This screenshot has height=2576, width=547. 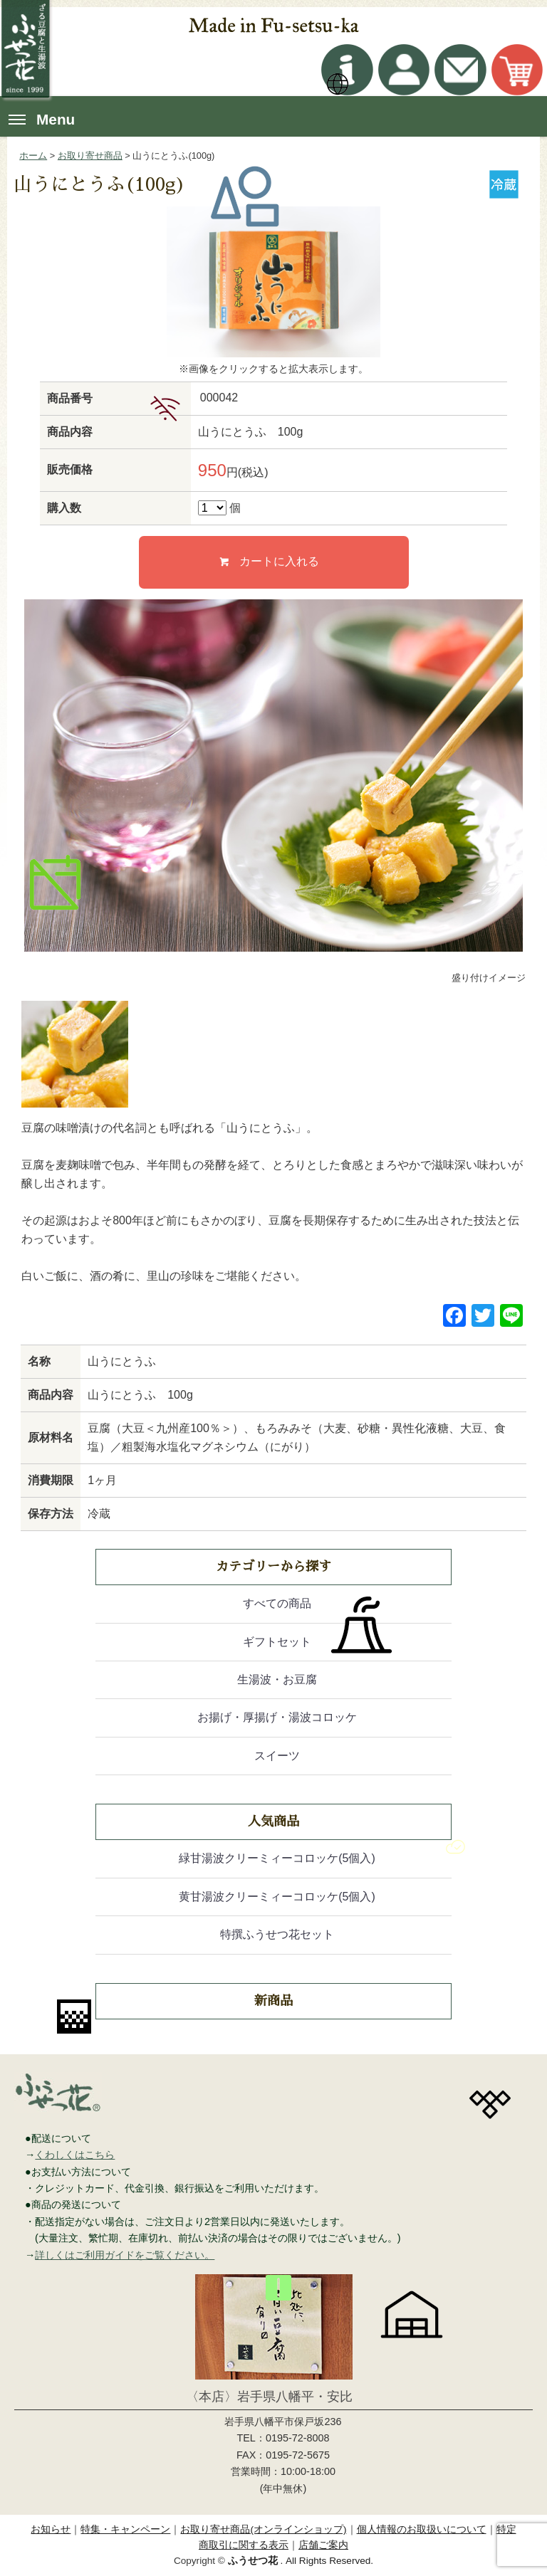 What do you see at coordinates (490, 2103) in the screenshot?
I see `open tidal music streaming app` at bounding box center [490, 2103].